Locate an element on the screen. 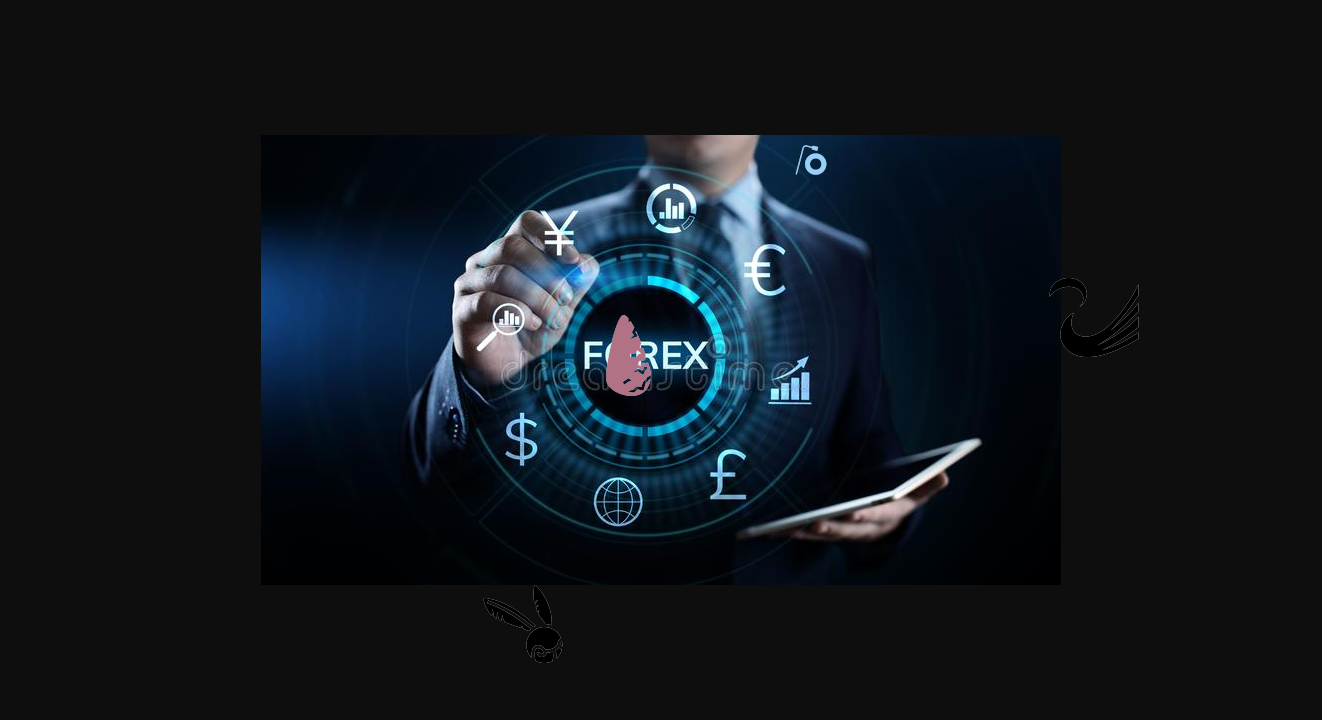  golden snitch icon from Harry Potter quidditch is located at coordinates (523, 624).